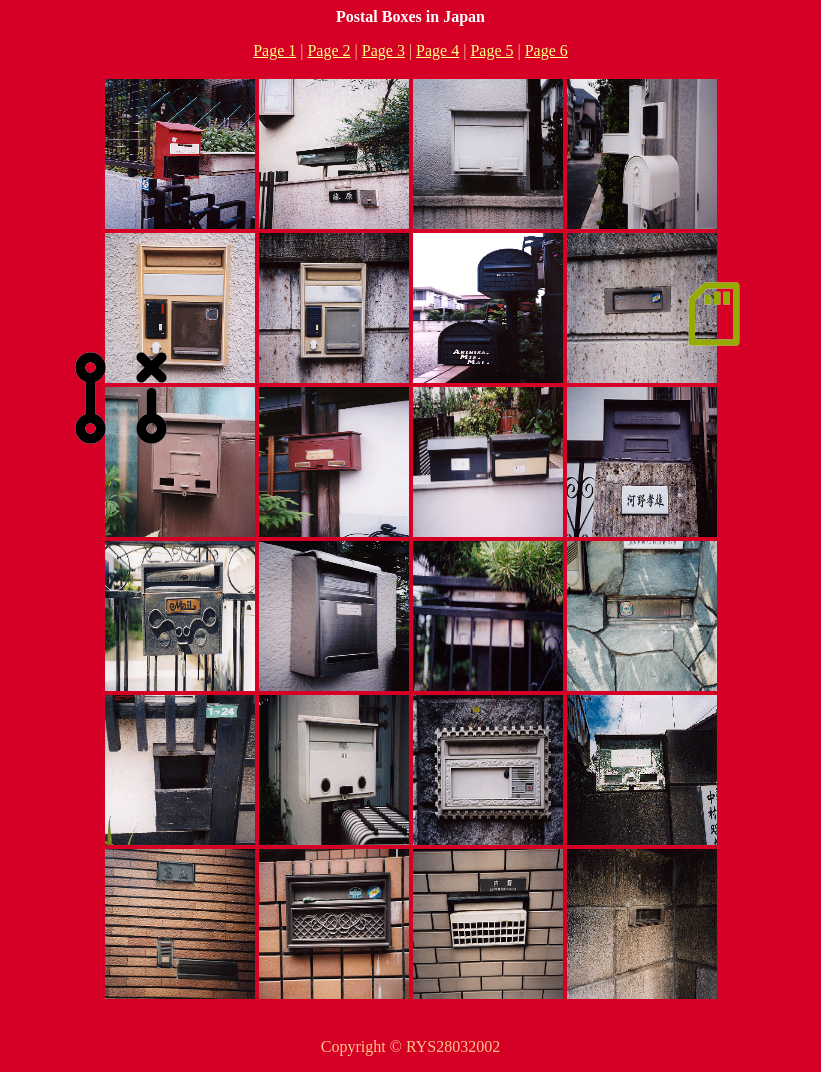 The image size is (821, 1072). What do you see at coordinates (121, 398) in the screenshot?
I see `close or cancel a pull request` at bounding box center [121, 398].